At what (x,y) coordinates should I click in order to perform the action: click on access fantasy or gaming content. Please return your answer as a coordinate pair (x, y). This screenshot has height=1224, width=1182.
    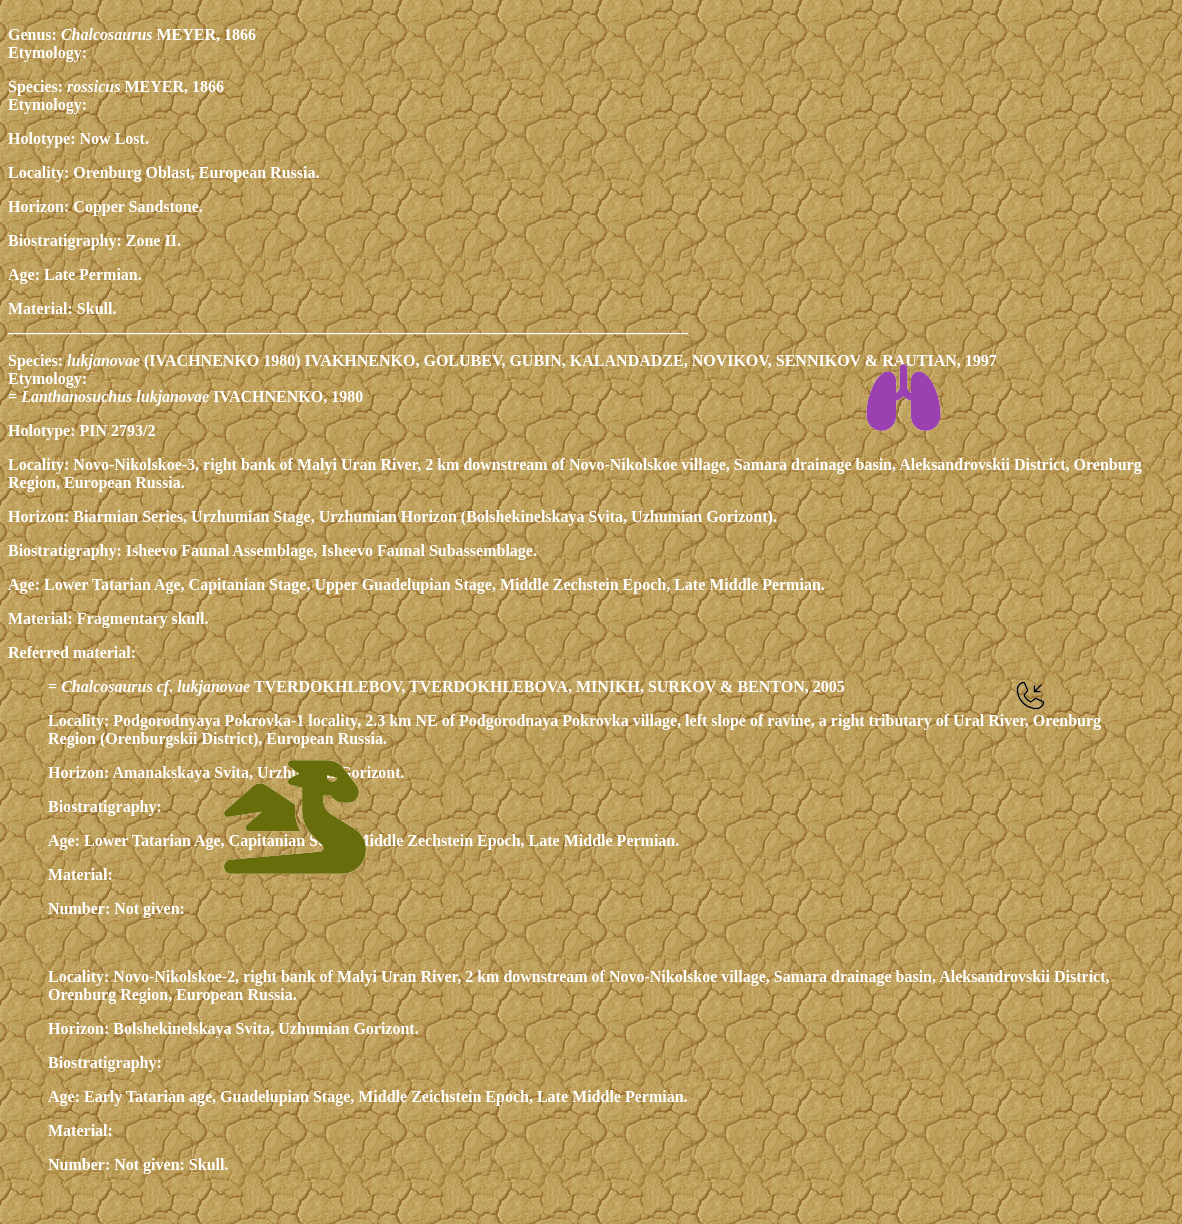
    Looking at the image, I should click on (295, 817).